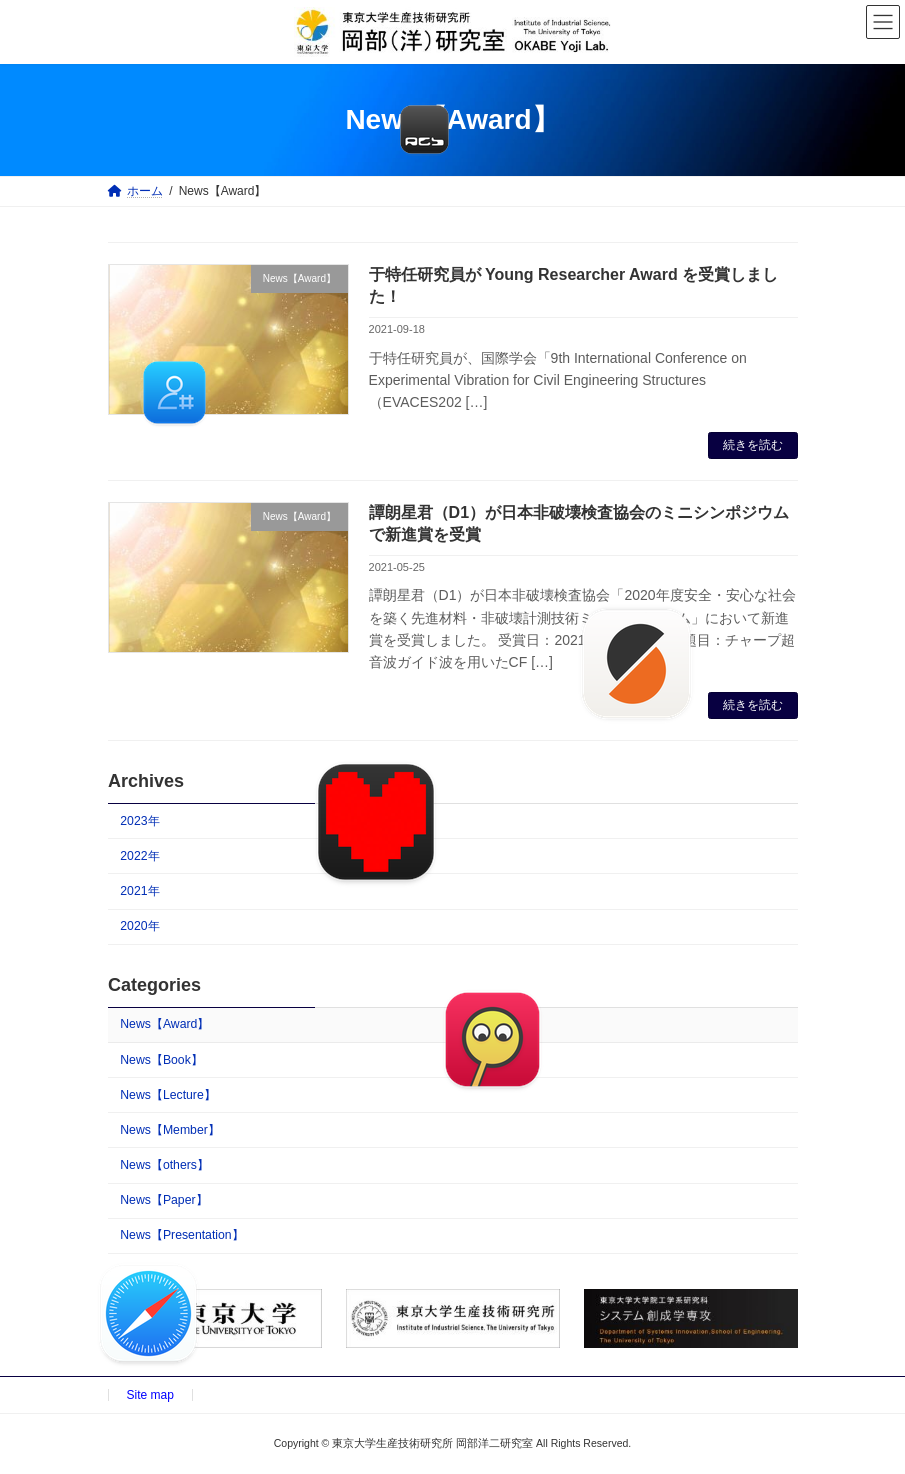 Image resolution: width=905 pixels, height=1474 pixels. I want to click on open Safari web browser, so click(148, 1313).